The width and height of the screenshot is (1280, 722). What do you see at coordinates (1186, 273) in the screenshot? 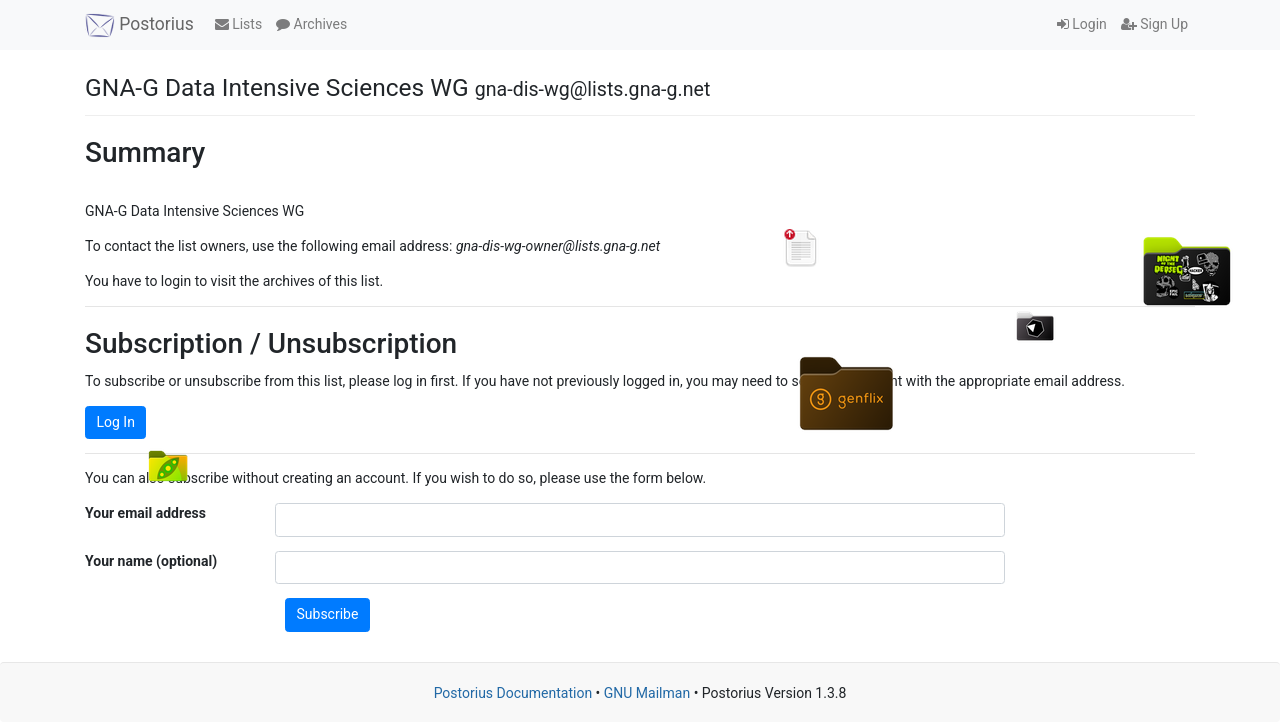
I see `open watch dogs 2 game files folder` at bounding box center [1186, 273].